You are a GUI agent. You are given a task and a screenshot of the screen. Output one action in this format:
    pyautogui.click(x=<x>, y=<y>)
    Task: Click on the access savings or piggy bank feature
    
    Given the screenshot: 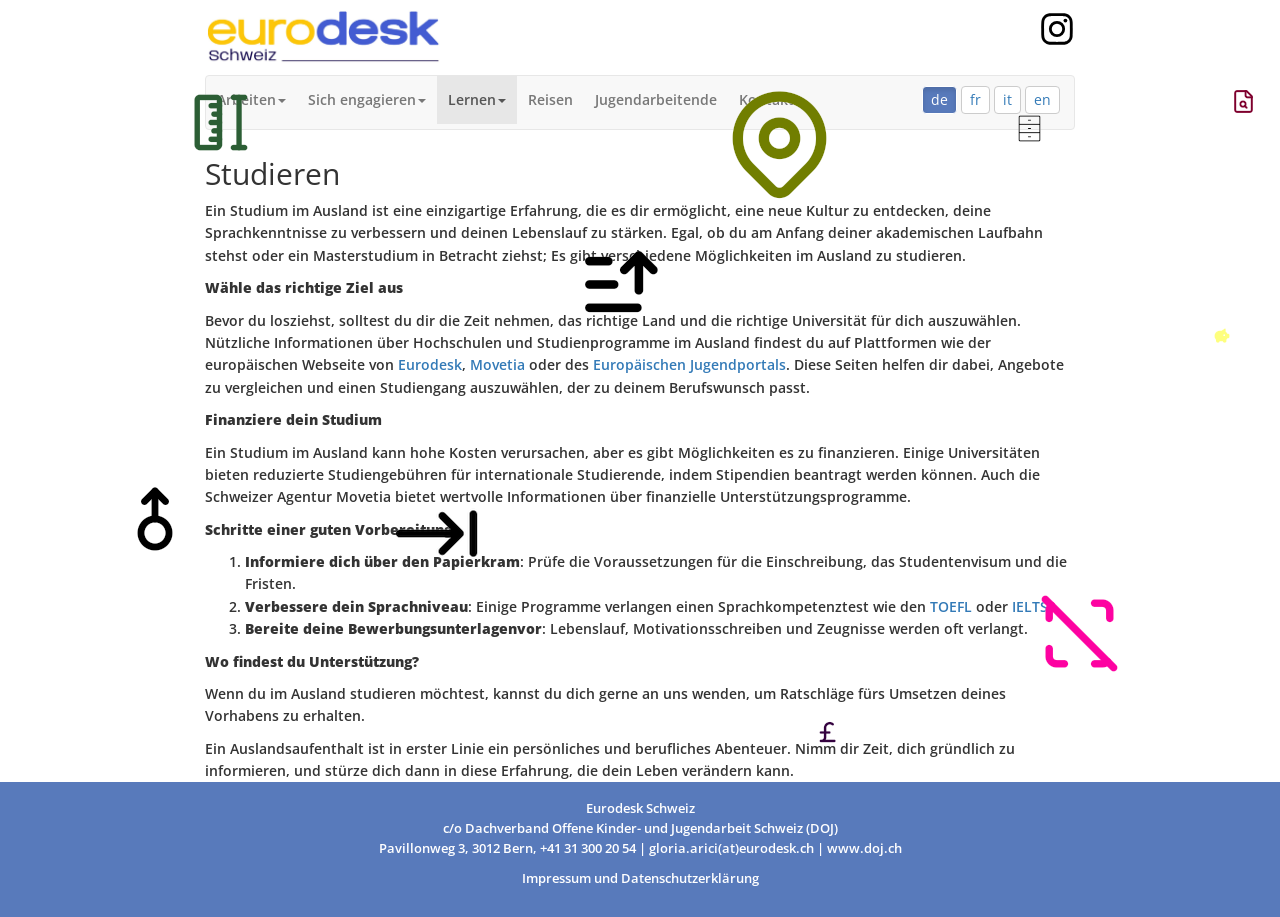 What is the action you would take?
    pyautogui.click(x=1222, y=336)
    